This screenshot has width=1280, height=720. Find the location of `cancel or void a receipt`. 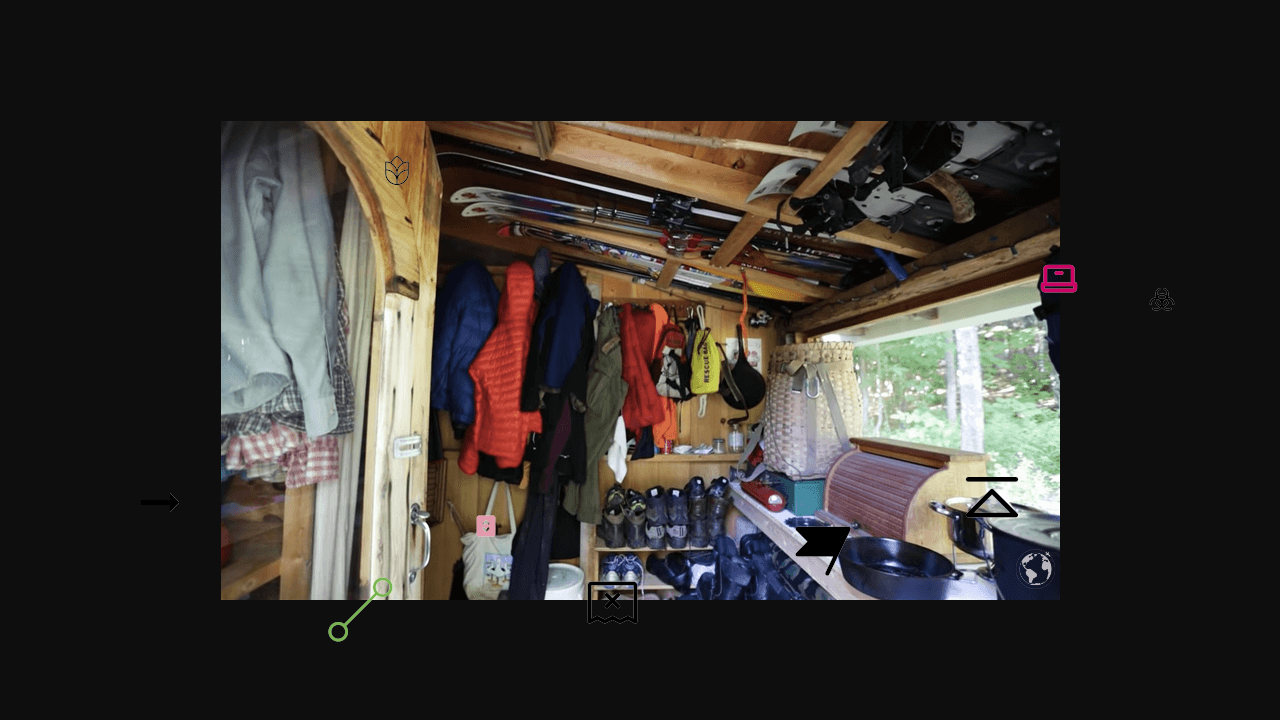

cancel or void a receipt is located at coordinates (612, 602).